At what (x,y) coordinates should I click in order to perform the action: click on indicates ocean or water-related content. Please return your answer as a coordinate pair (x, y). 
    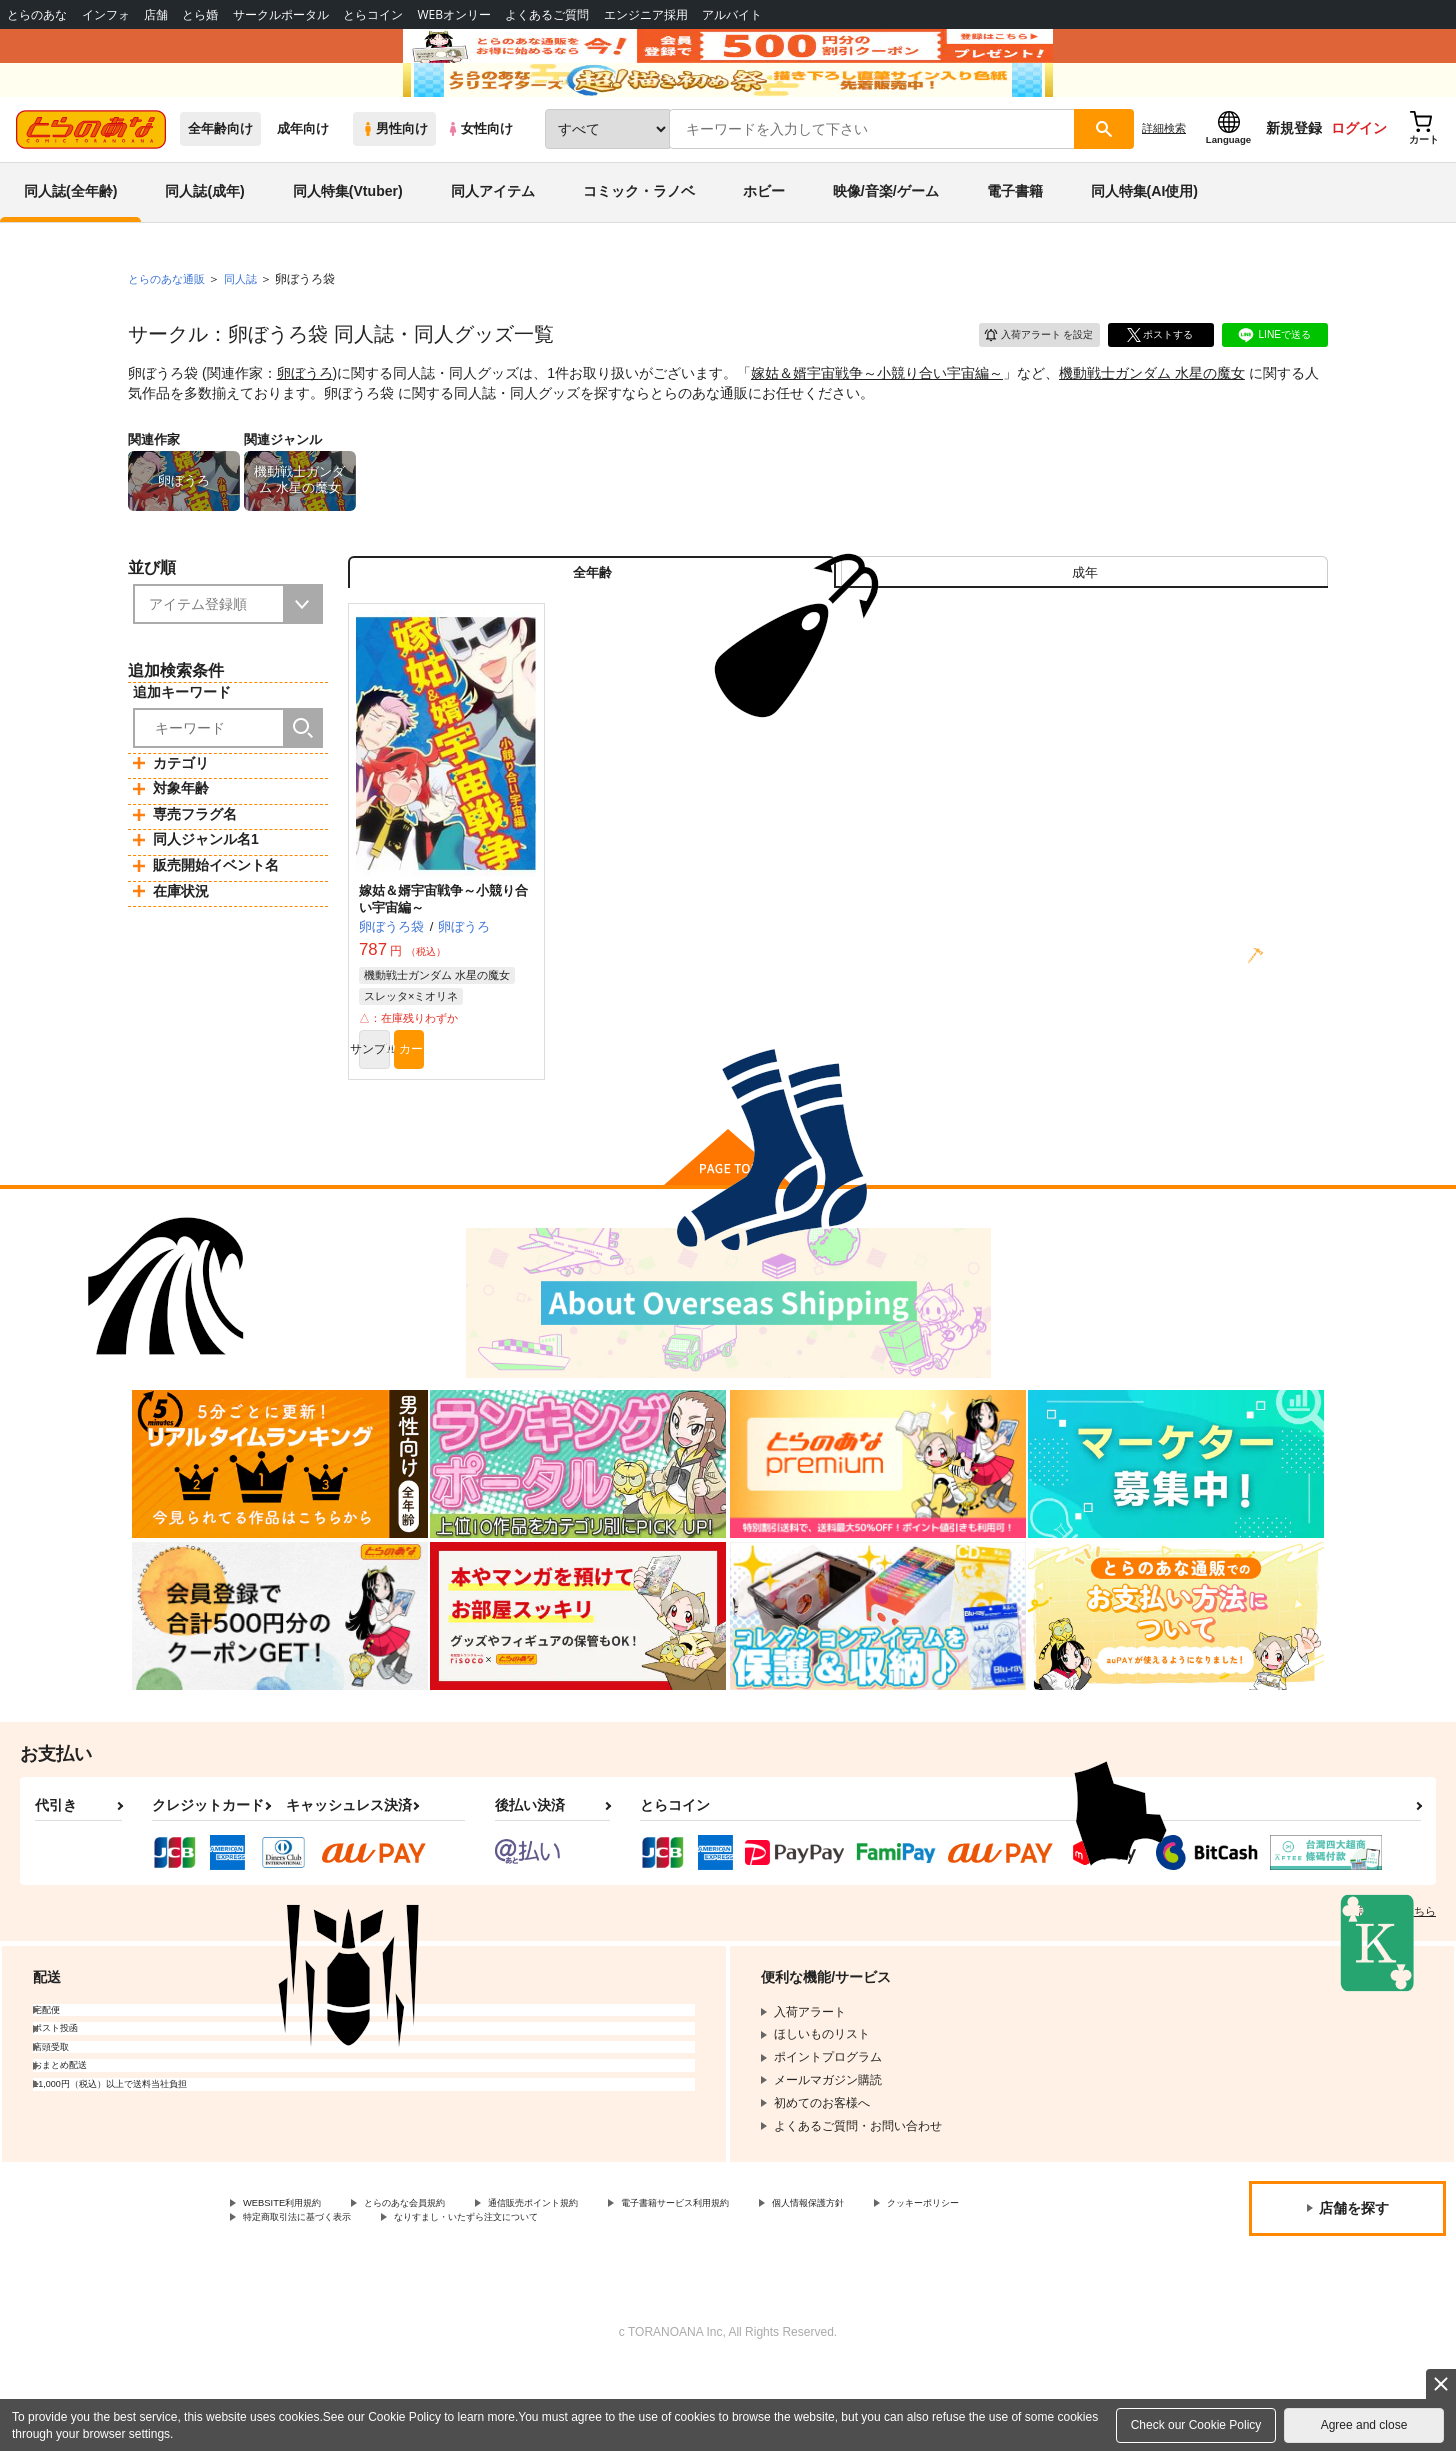
    Looking at the image, I should click on (165, 1276).